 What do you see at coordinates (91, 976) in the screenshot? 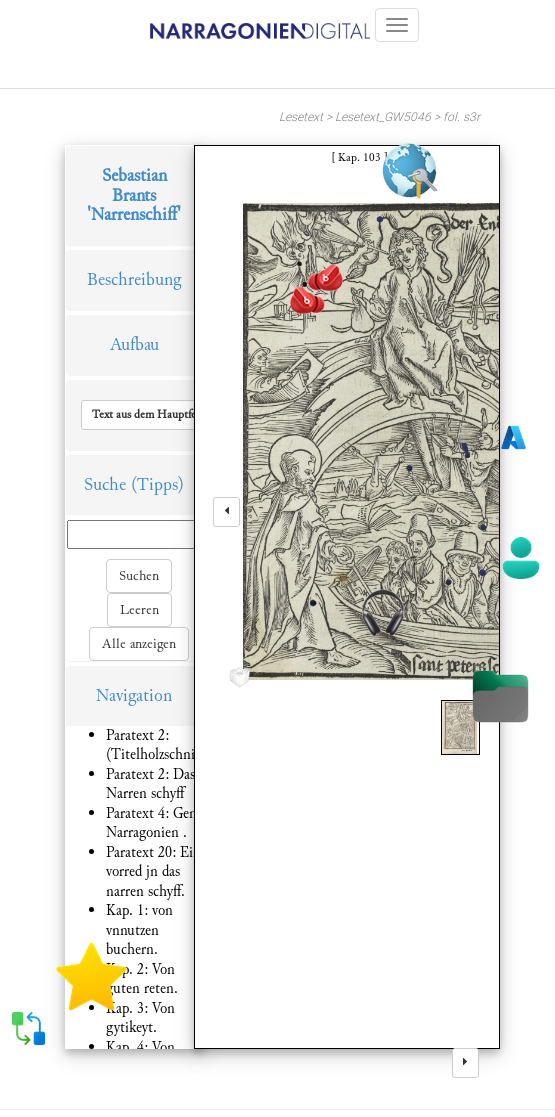
I see `mark item as favorite` at bounding box center [91, 976].